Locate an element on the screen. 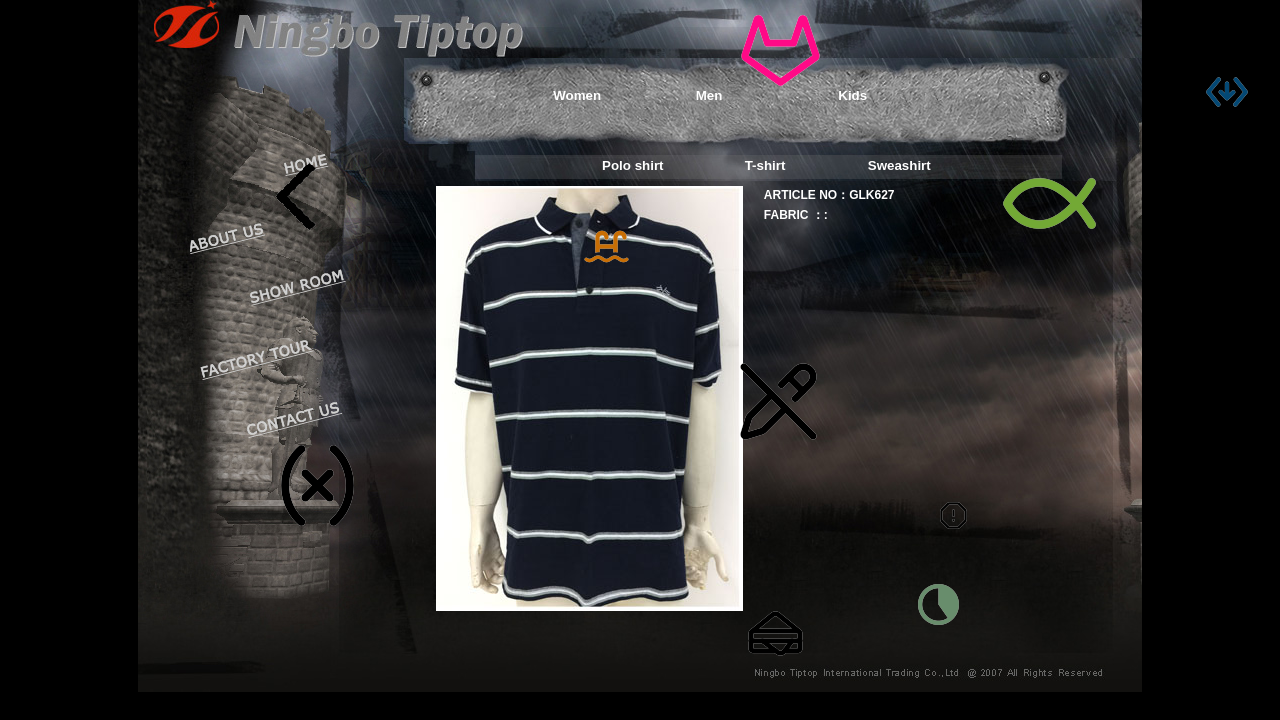 This screenshot has width=1280, height=720. indicates 40% progress or completion is located at coordinates (938, 604).